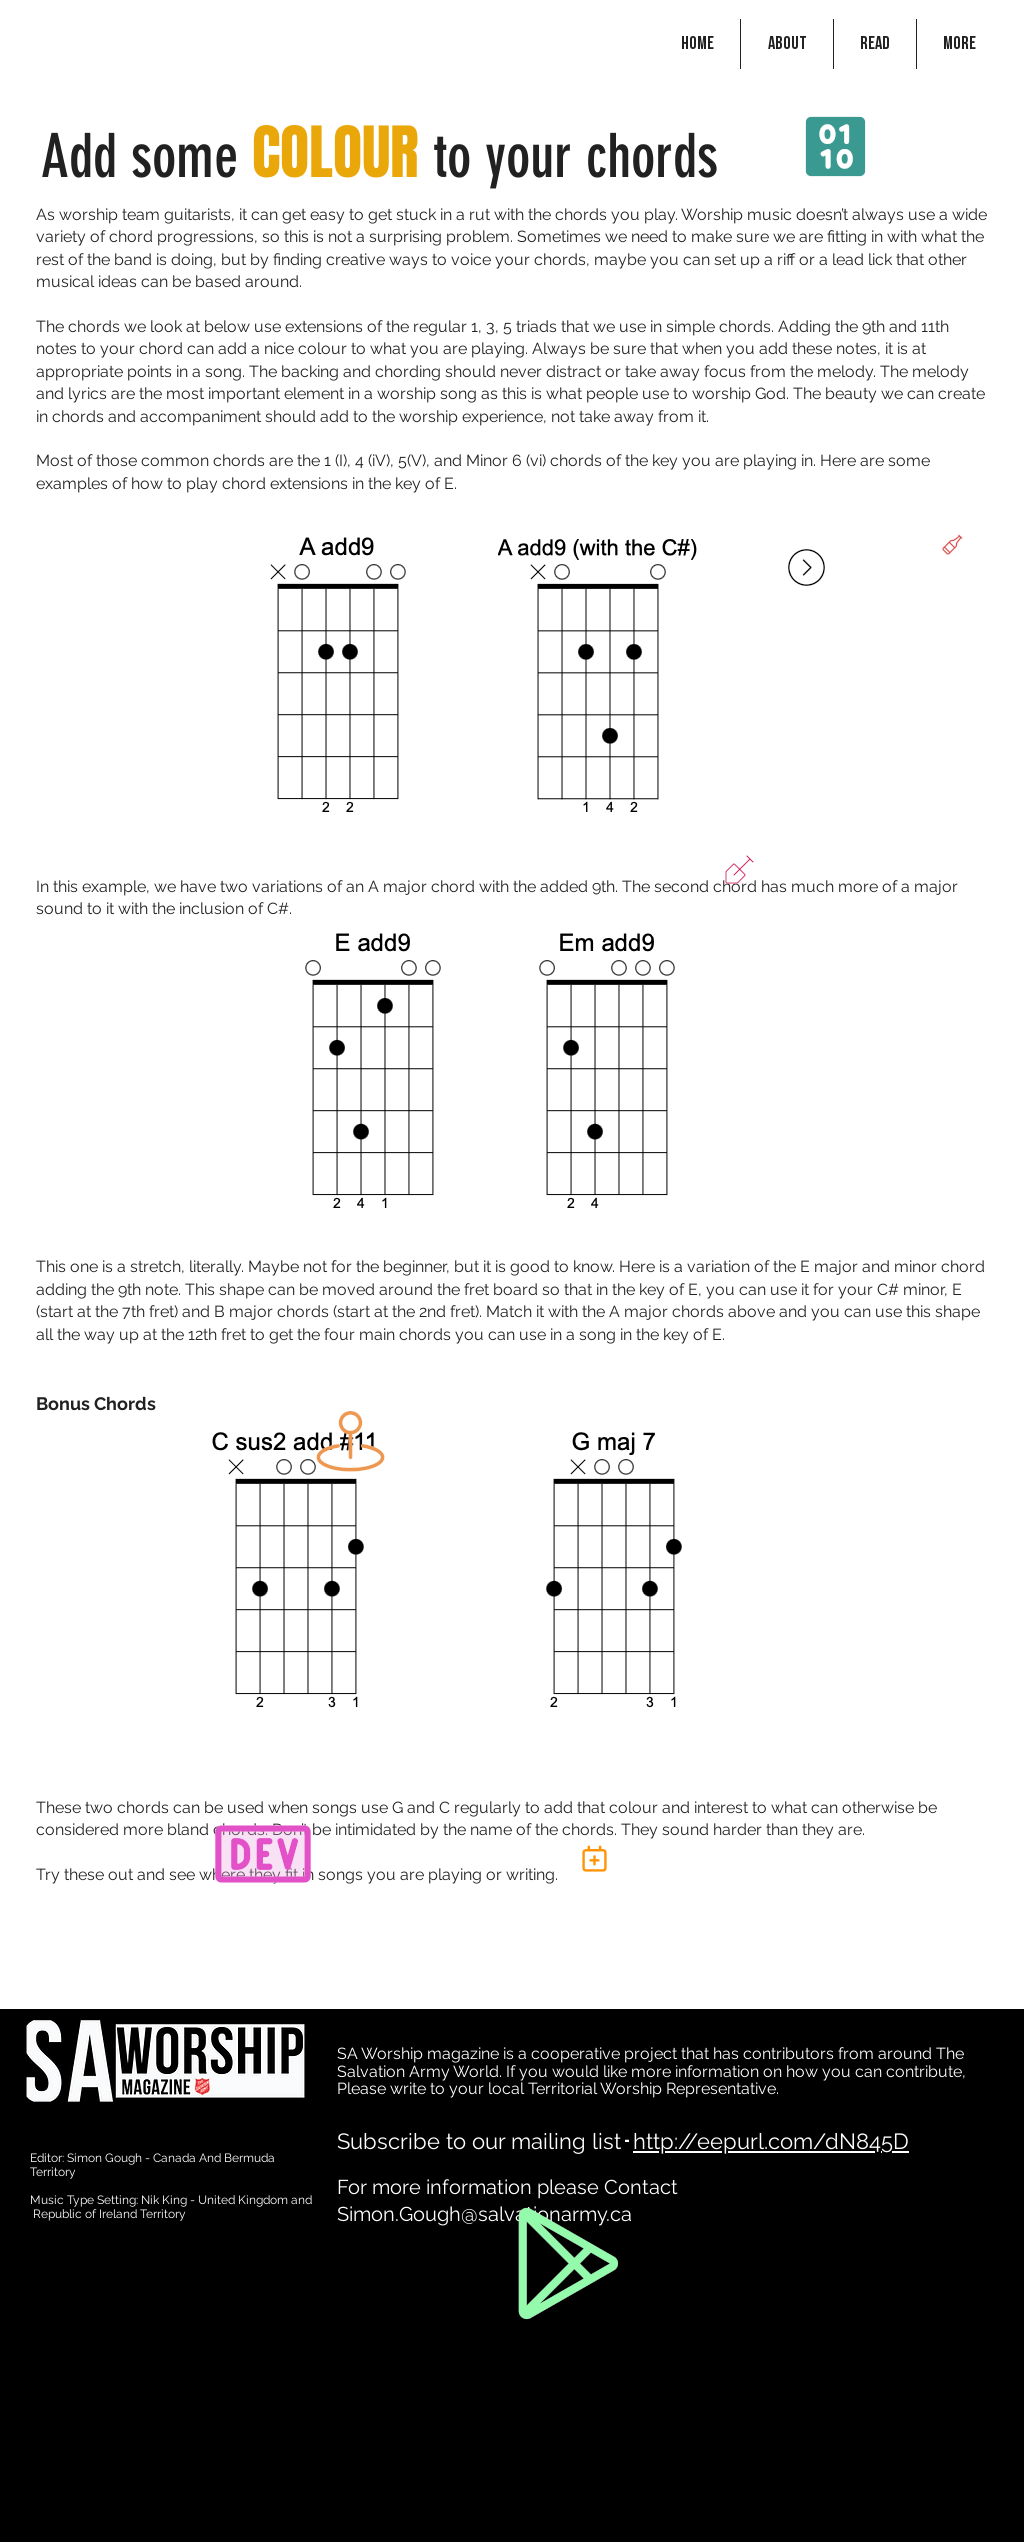 The width and height of the screenshot is (1024, 2542). I want to click on add a new calendar event, so click(594, 1859).